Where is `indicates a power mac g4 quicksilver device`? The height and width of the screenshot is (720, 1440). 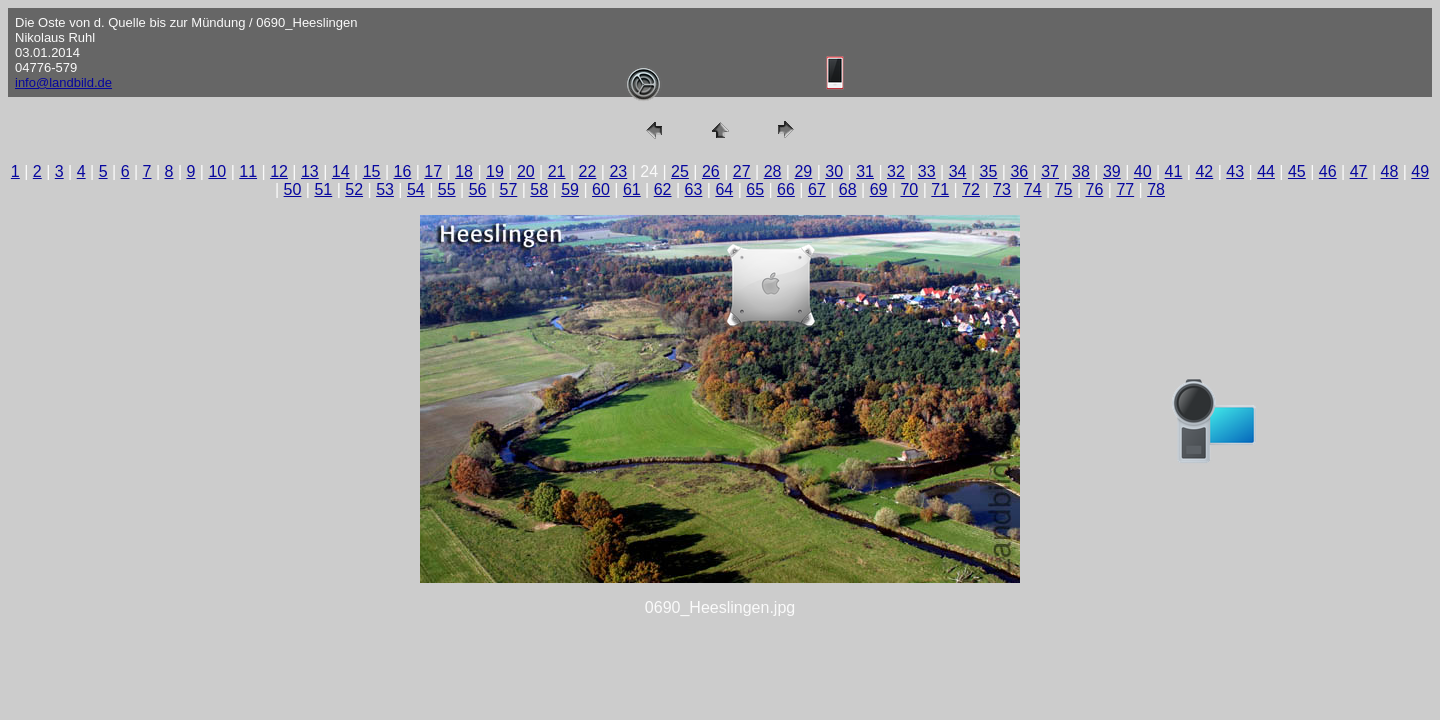 indicates a power mac g4 quicksilver device is located at coordinates (771, 284).